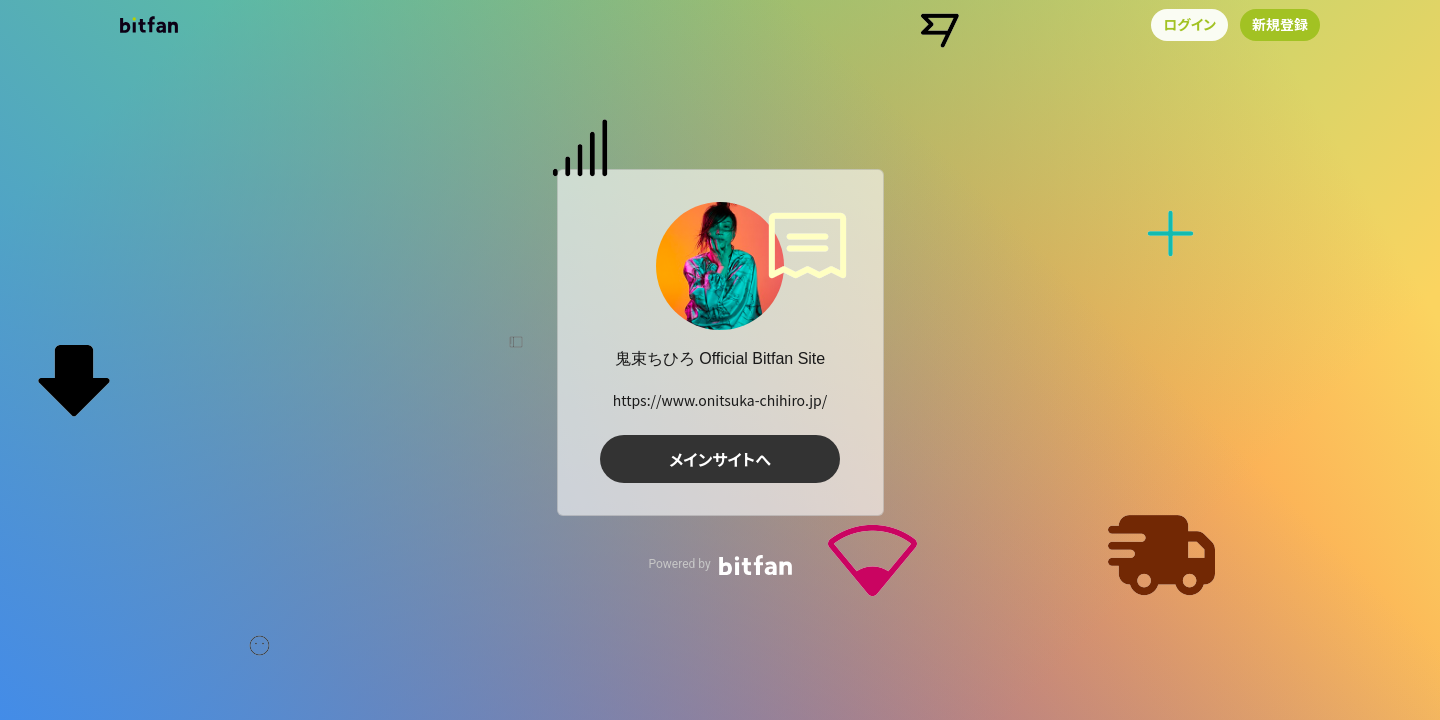 The height and width of the screenshot is (720, 1440). Describe the element at coordinates (516, 342) in the screenshot. I see `toggle the sidebar panel` at that location.